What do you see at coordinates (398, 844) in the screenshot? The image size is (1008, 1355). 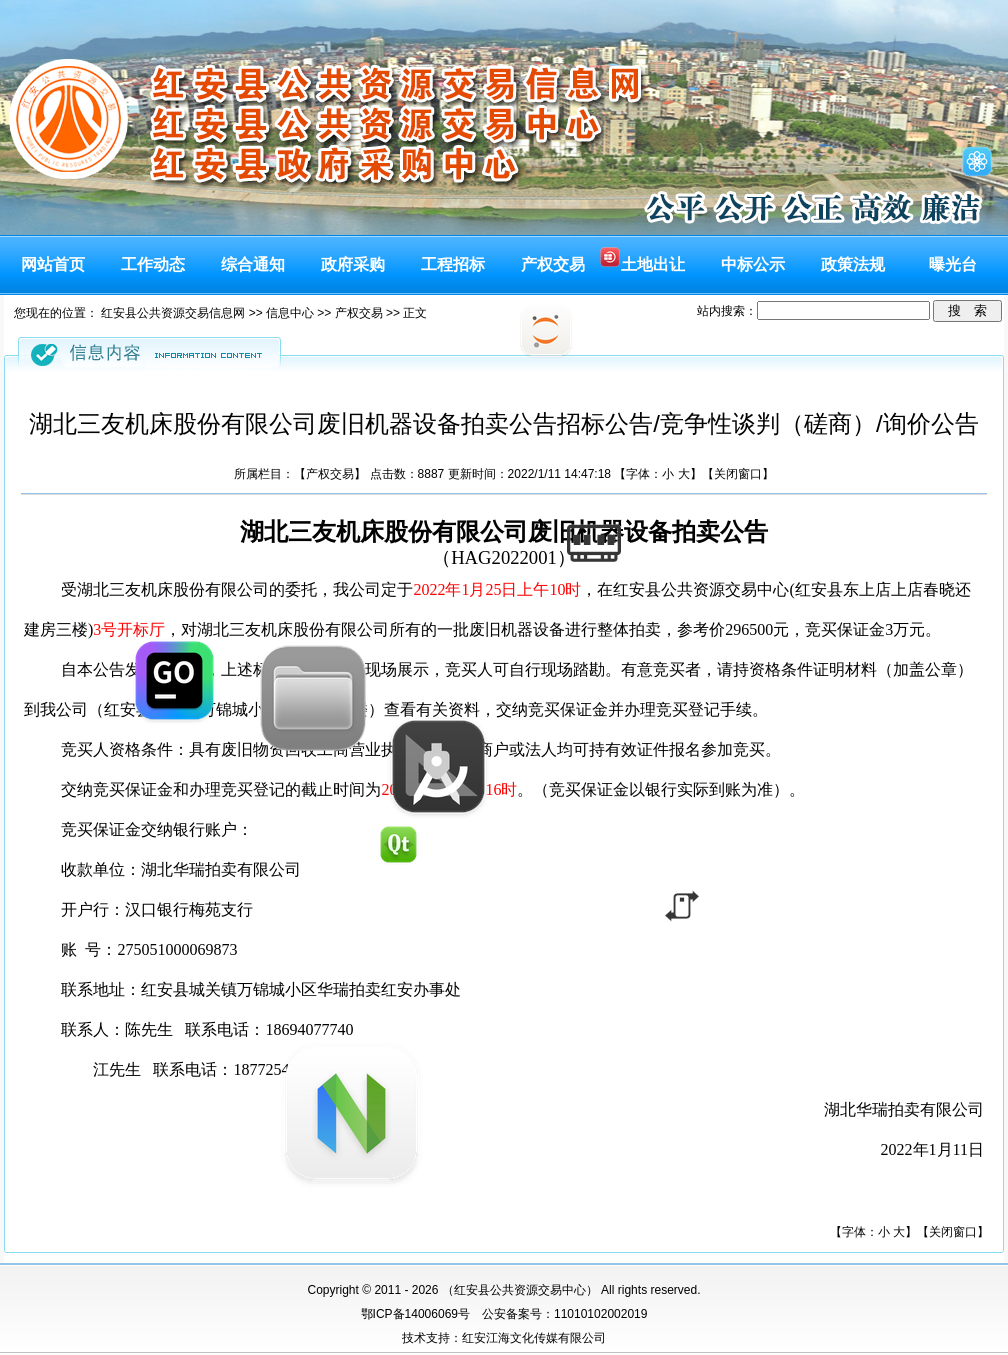 I see `launch Qt D-Bus Viewer application` at bounding box center [398, 844].